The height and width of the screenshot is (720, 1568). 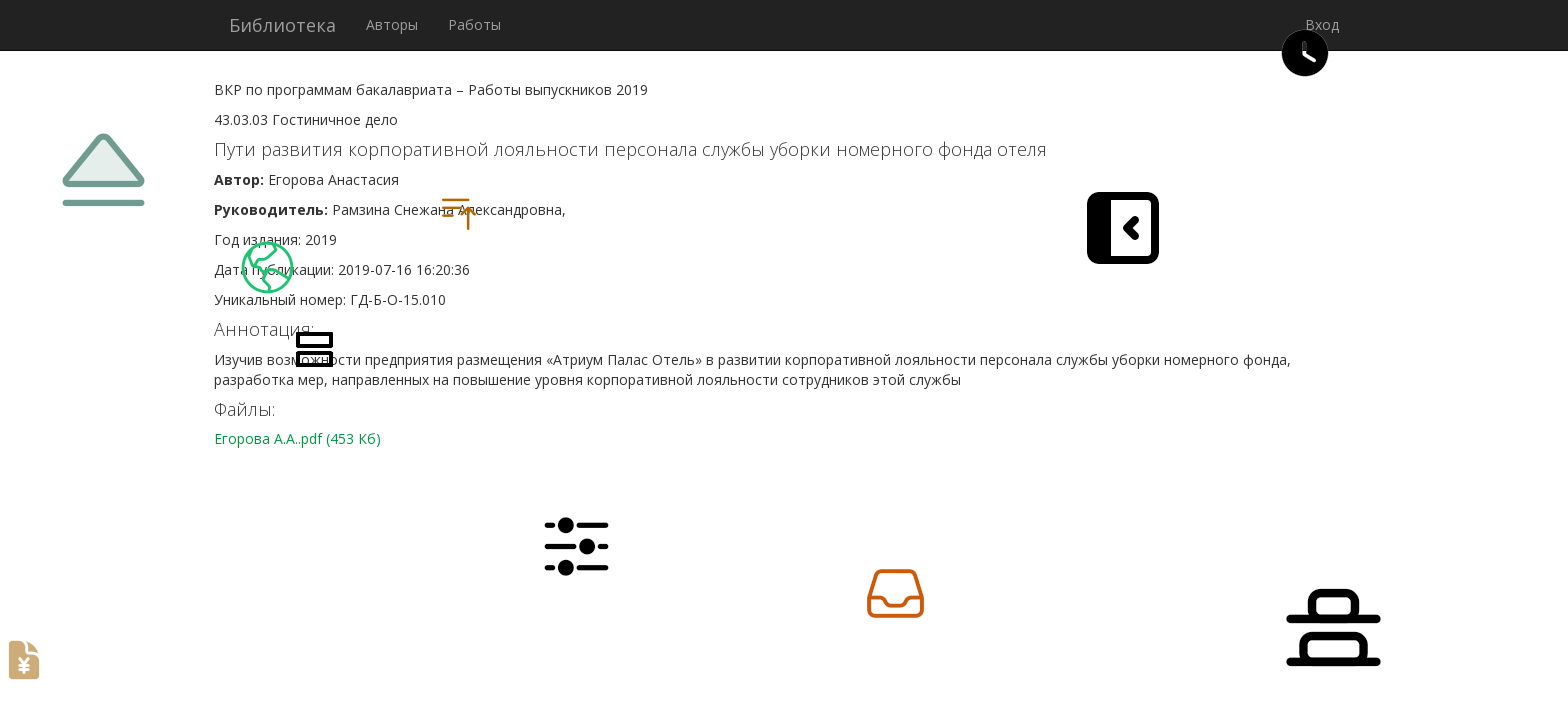 I want to click on view your inbox messages, so click(x=895, y=593).